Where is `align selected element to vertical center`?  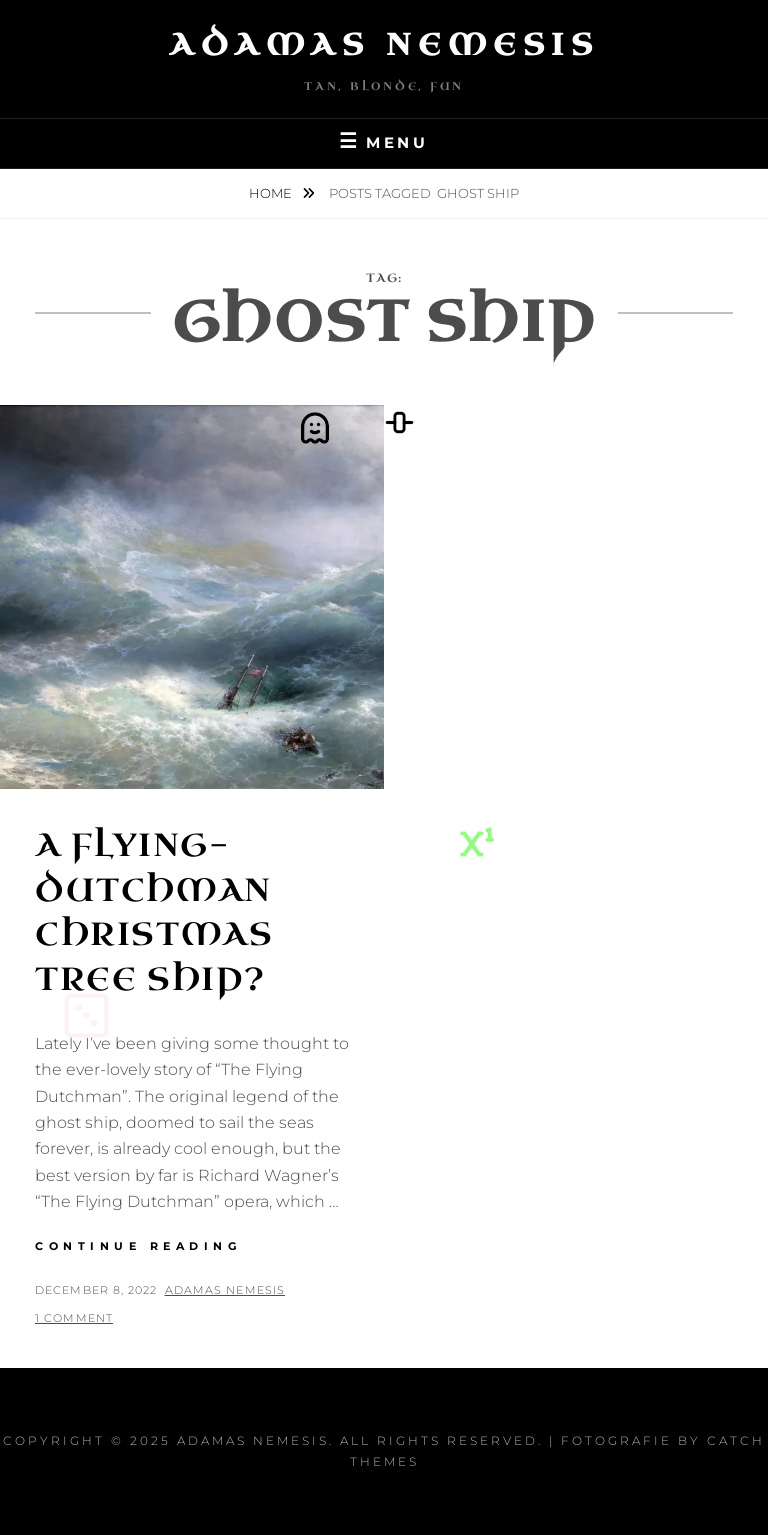 align selected element to vertical center is located at coordinates (399, 422).